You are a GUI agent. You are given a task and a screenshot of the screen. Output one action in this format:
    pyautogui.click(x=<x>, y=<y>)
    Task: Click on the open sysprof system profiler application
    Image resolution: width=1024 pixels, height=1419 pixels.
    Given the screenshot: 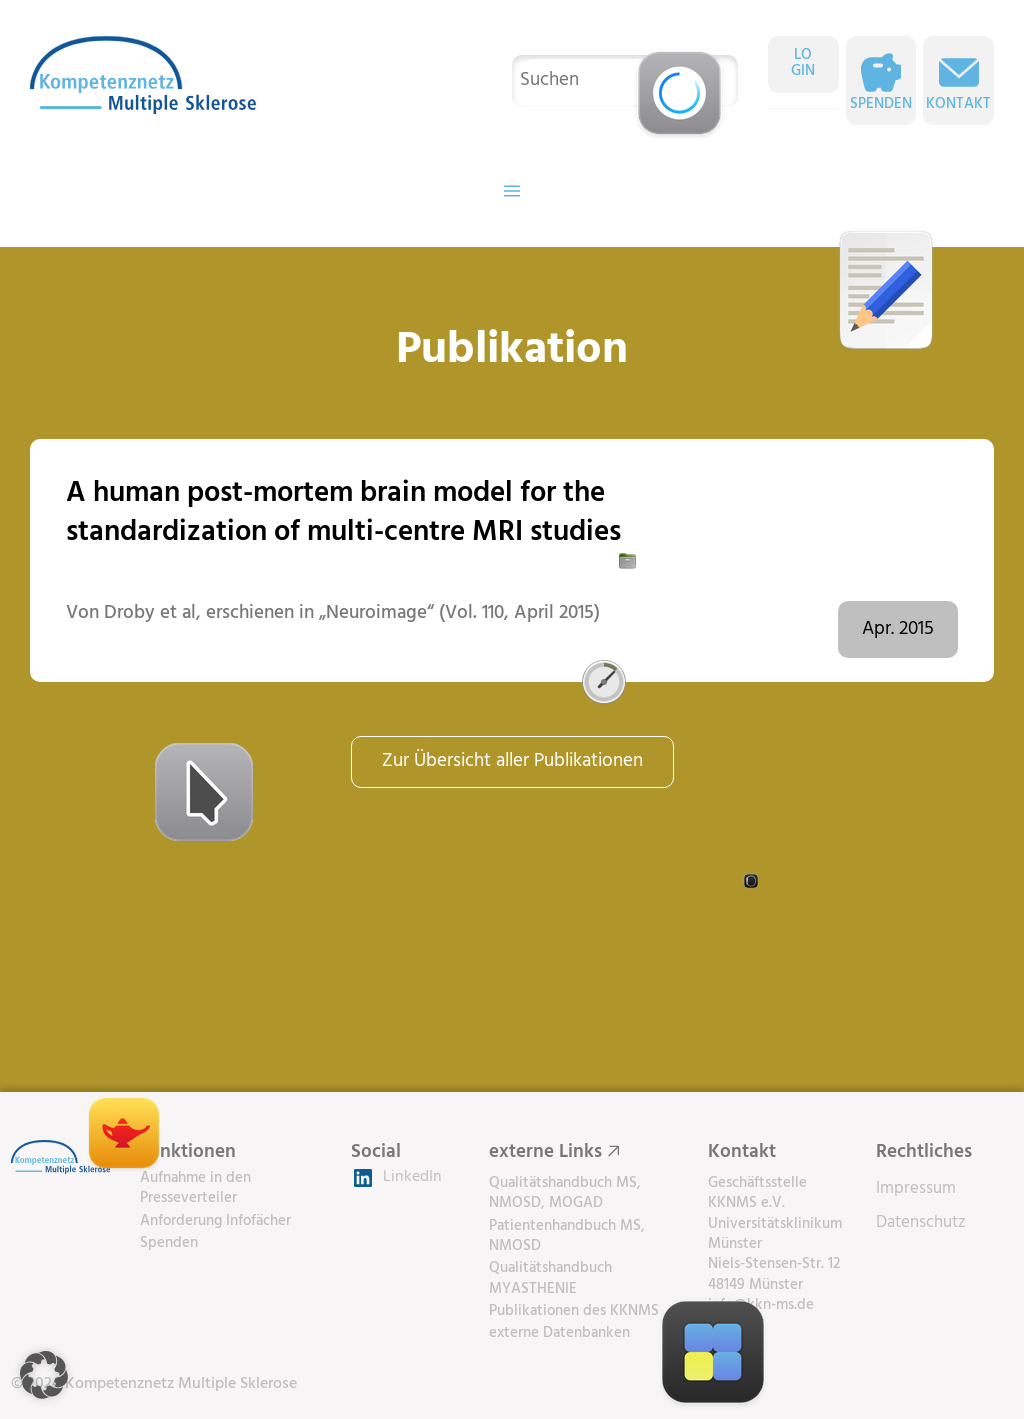 What is the action you would take?
    pyautogui.click(x=604, y=682)
    